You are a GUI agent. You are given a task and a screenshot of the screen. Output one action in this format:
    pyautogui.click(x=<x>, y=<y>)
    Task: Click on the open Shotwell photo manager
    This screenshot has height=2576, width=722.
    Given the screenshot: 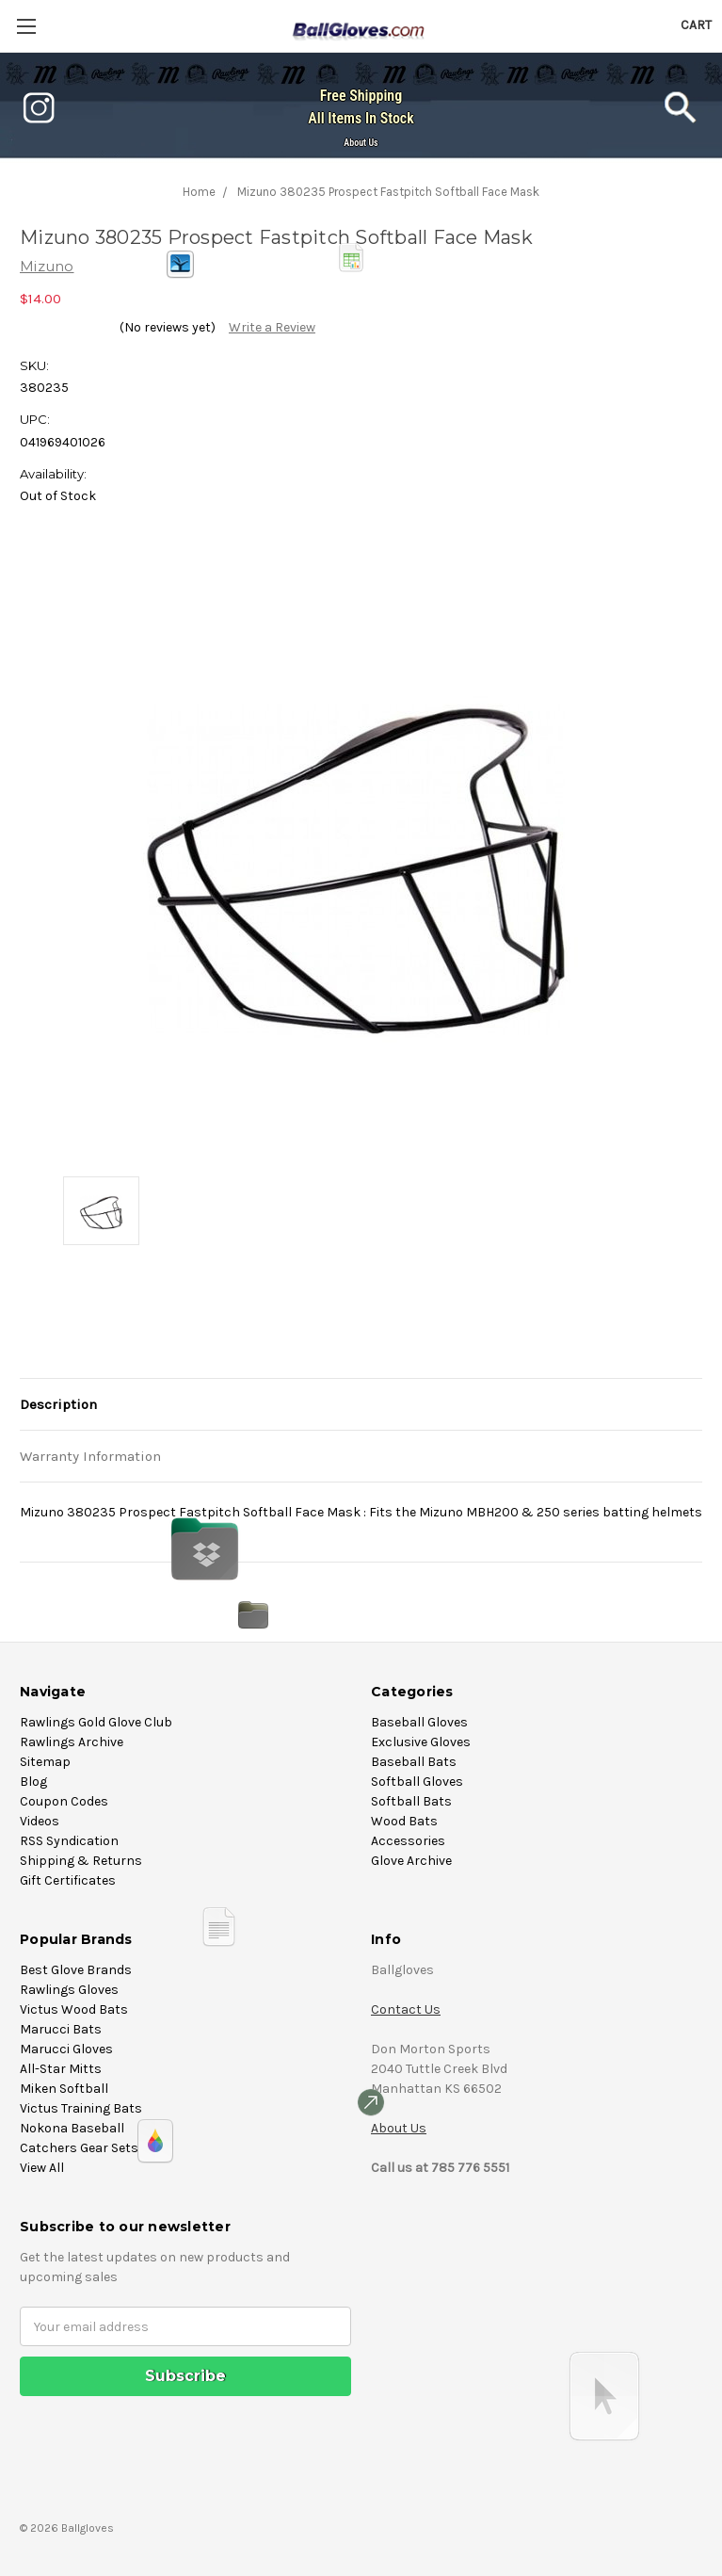 What is the action you would take?
    pyautogui.click(x=180, y=264)
    